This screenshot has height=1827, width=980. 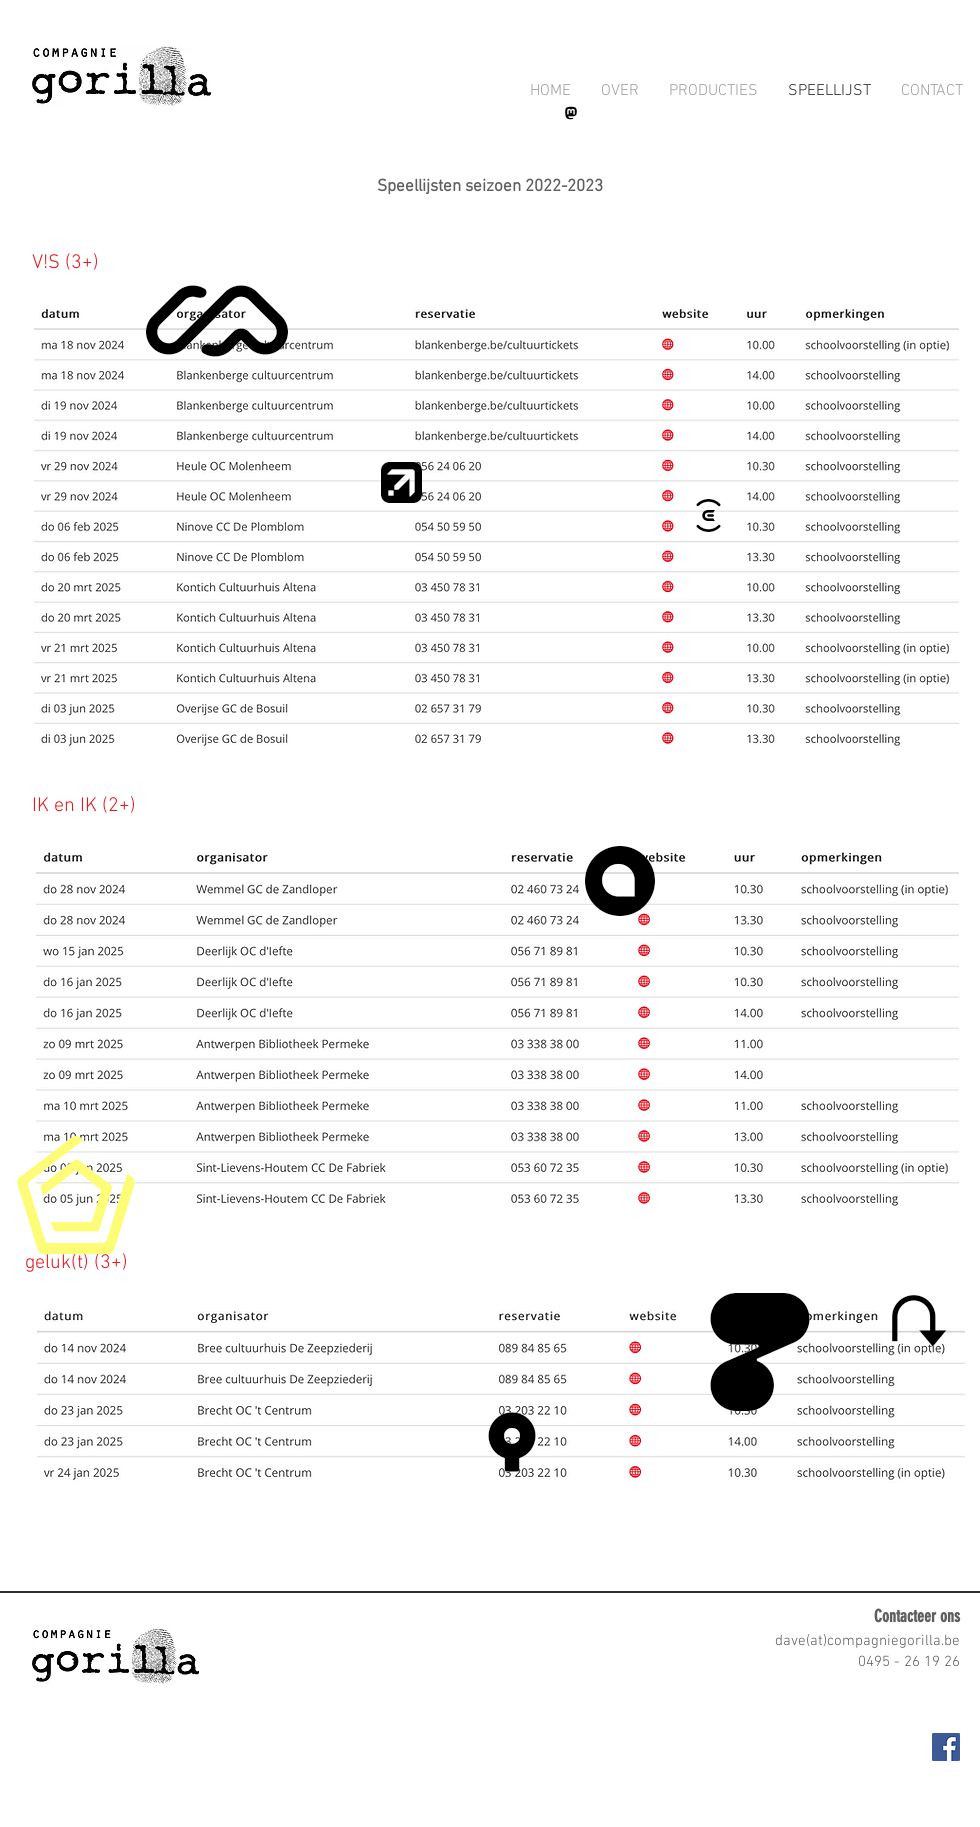 I want to click on open sourcetree git client, so click(x=512, y=1442).